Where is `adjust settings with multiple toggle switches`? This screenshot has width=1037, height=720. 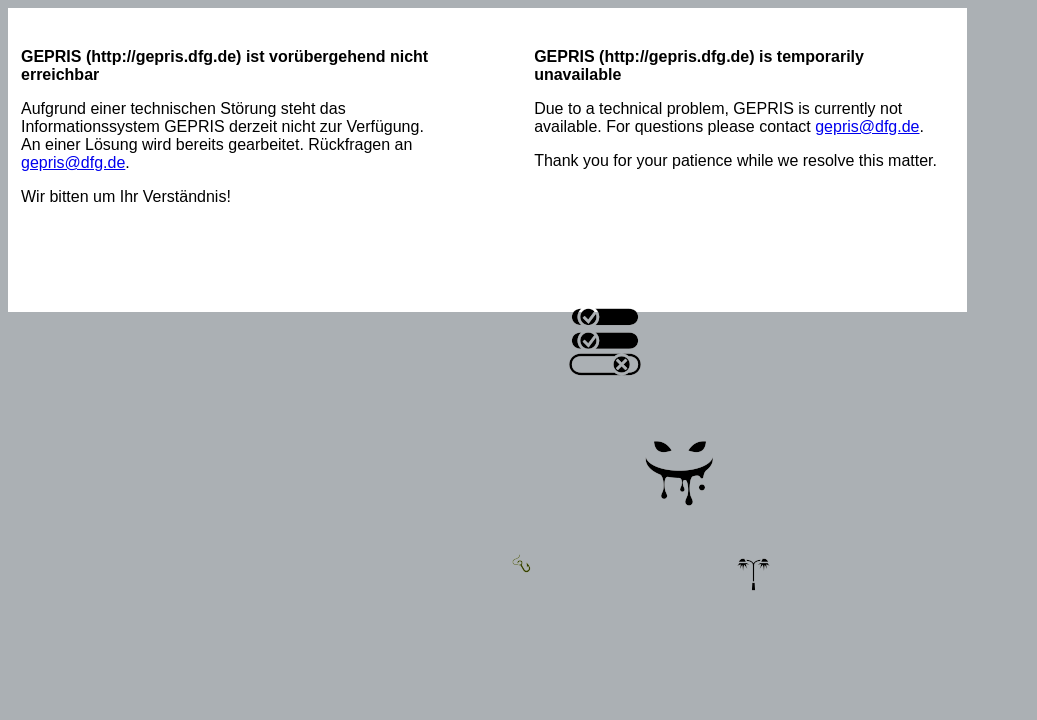 adjust settings with multiple toggle switches is located at coordinates (605, 342).